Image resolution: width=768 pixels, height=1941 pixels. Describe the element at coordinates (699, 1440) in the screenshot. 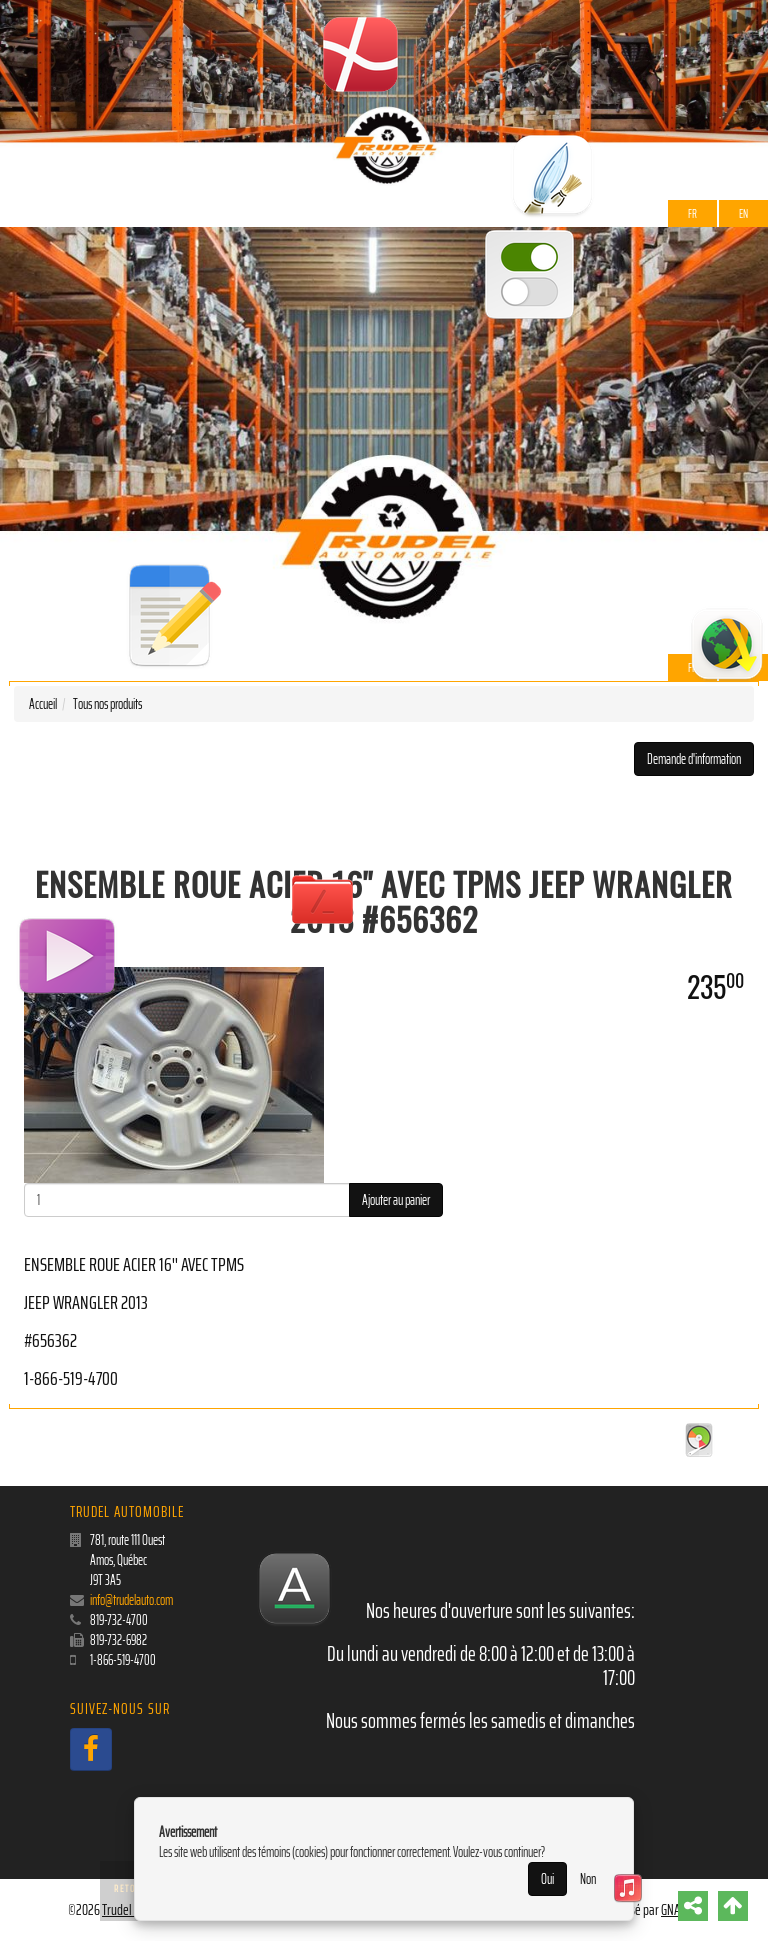

I see `open gparted disk partition manager` at that location.